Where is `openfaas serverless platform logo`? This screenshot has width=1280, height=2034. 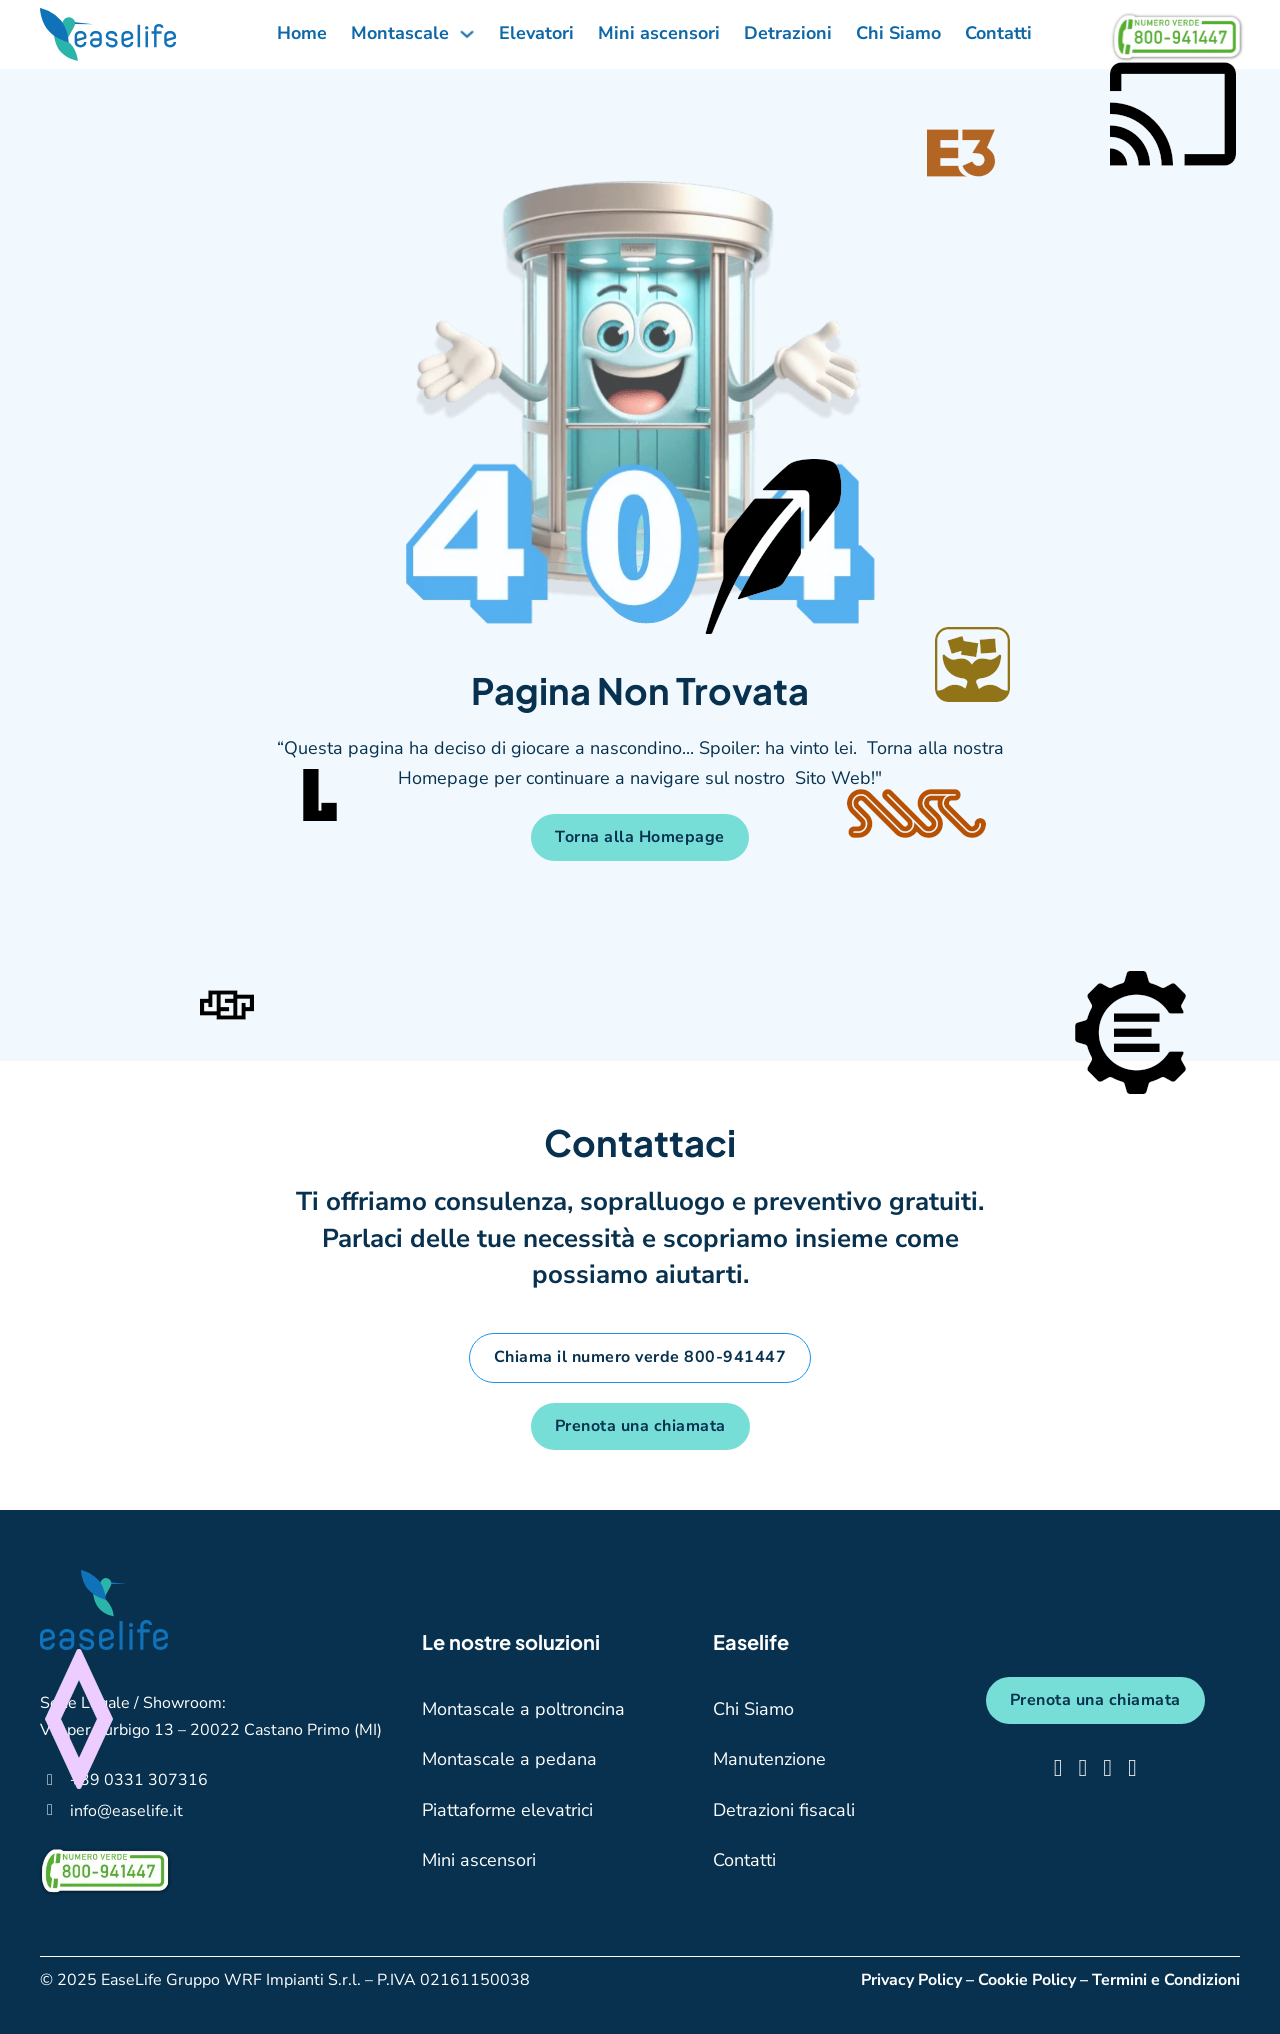 openfaas serverless platform logo is located at coordinates (972, 664).